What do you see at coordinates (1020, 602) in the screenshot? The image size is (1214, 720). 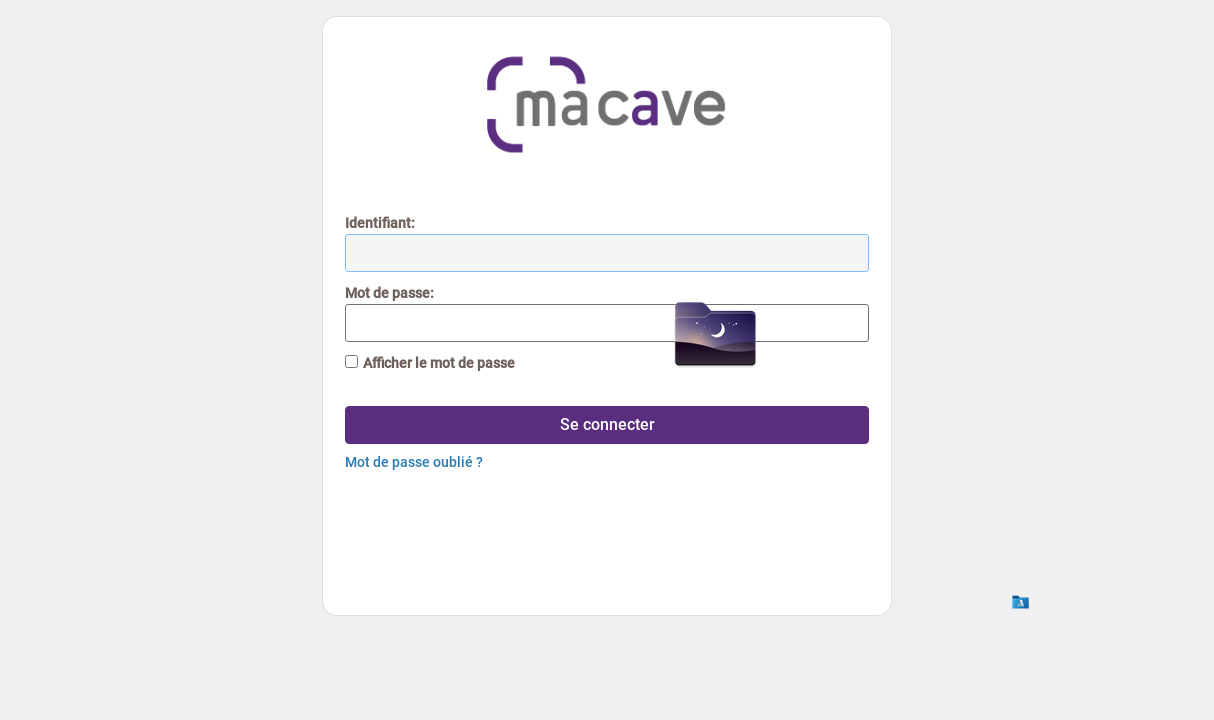 I see `open microsoft azure project folder` at bounding box center [1020, 602].